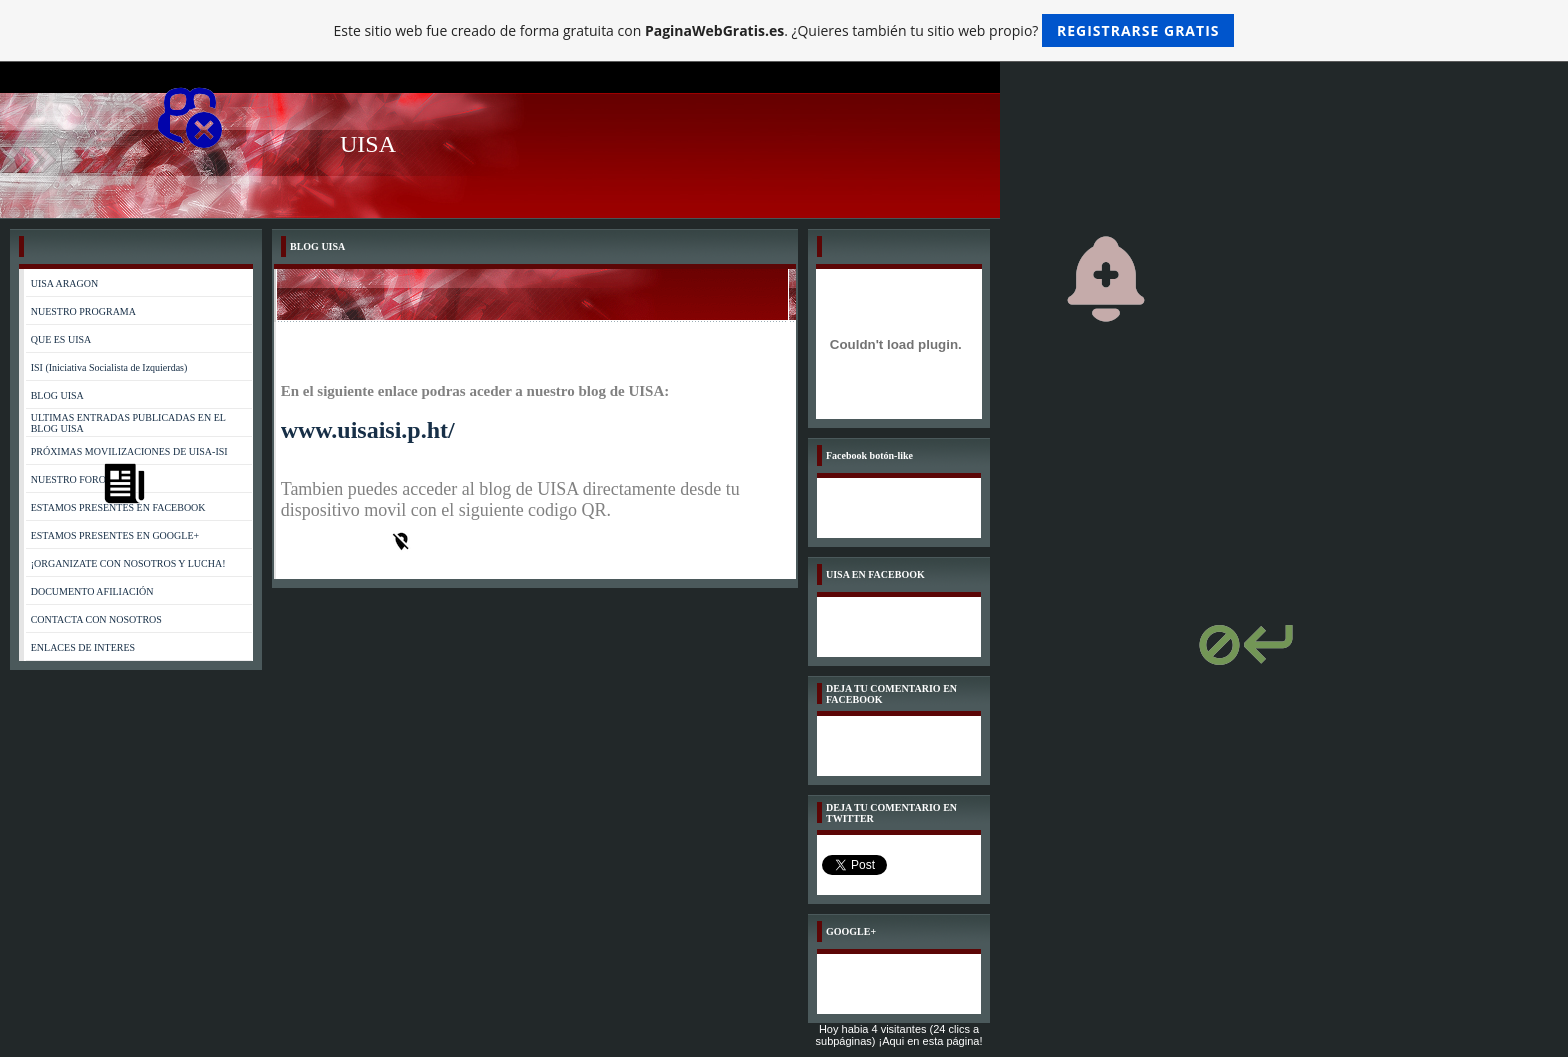  Describe the element at coordinates (190, 116) in the screenshot. I see `github copilot connection error` at that location.